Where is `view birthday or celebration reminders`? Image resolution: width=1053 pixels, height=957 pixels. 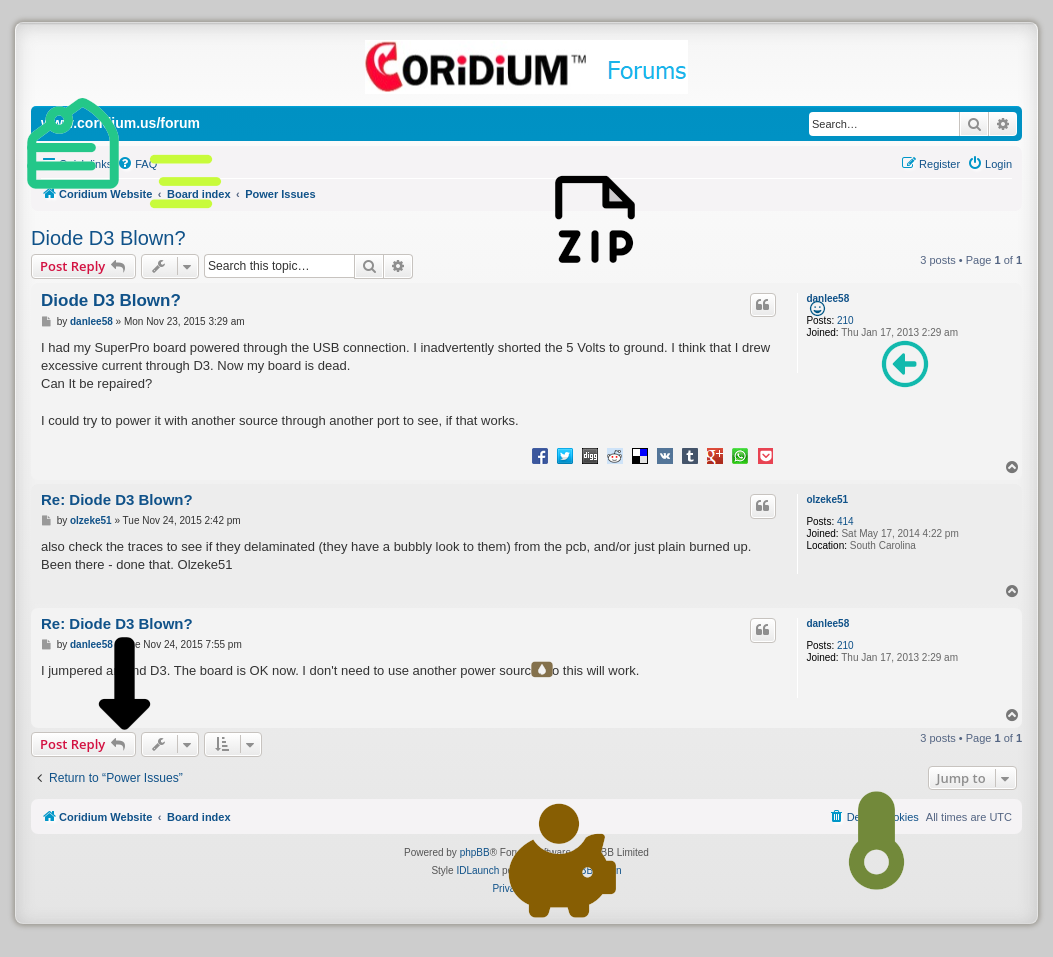
view birthday or celebration reminders is located at coordinates (73, 143).